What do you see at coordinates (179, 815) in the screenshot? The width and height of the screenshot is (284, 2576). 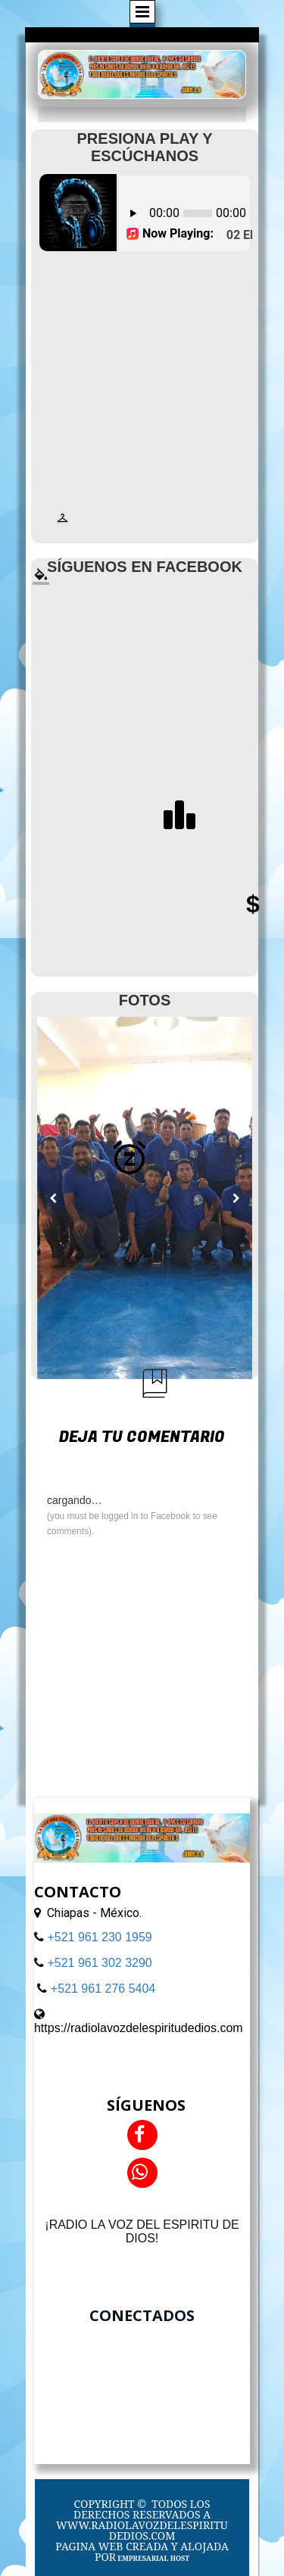 I see `view leaderboard rankings` at bounding box center [179, 815].